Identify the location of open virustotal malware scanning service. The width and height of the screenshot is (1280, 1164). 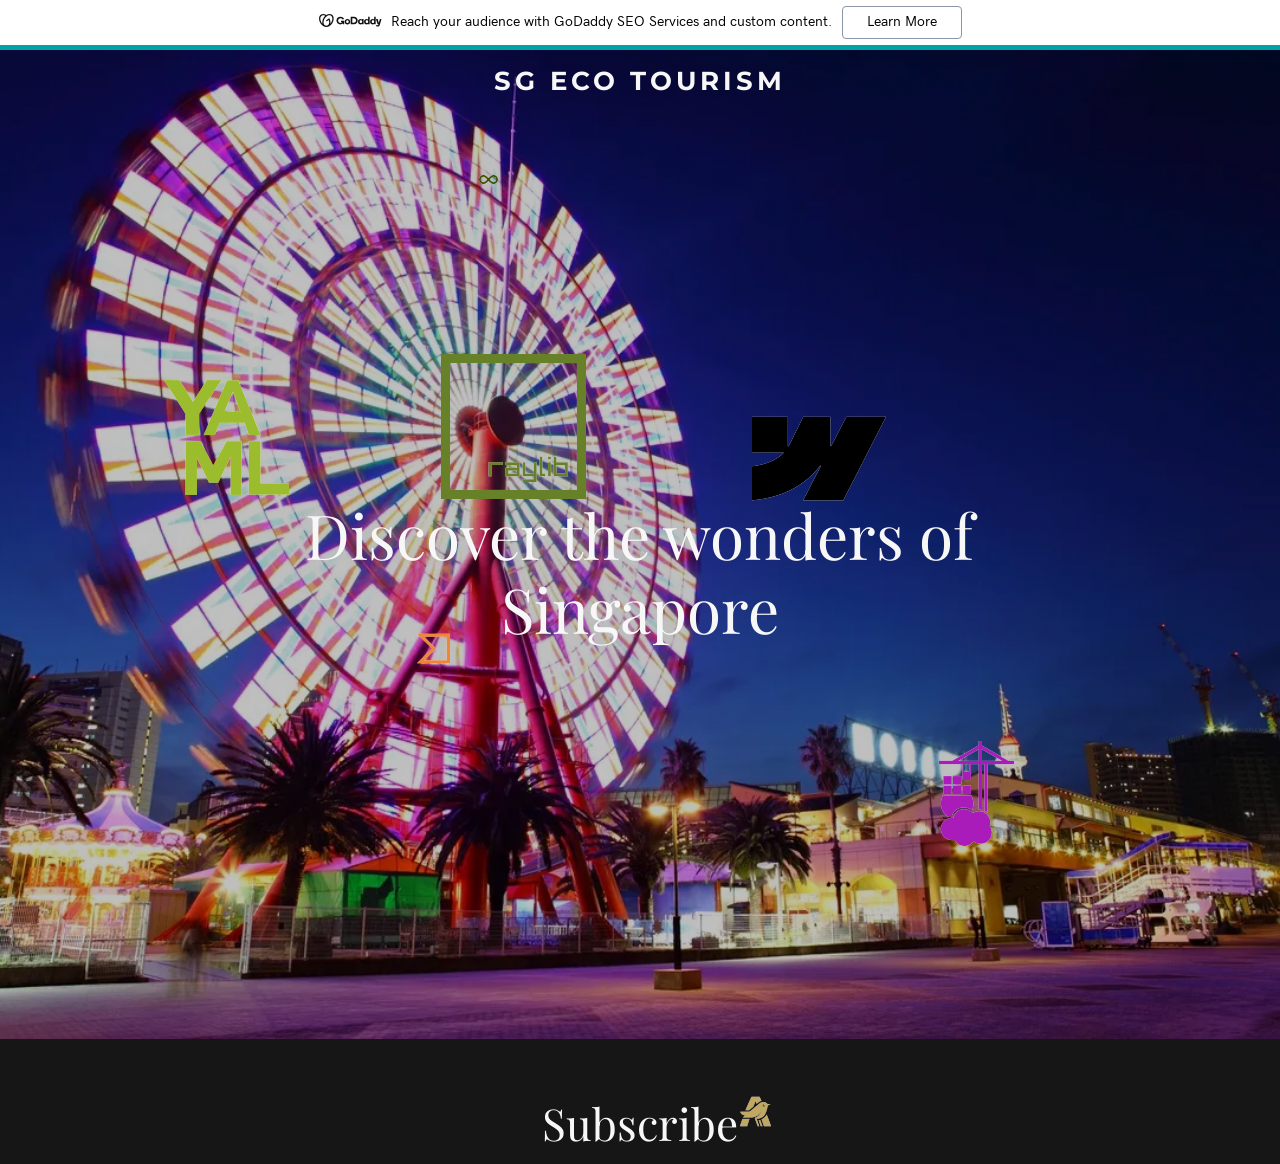
(433, 648).